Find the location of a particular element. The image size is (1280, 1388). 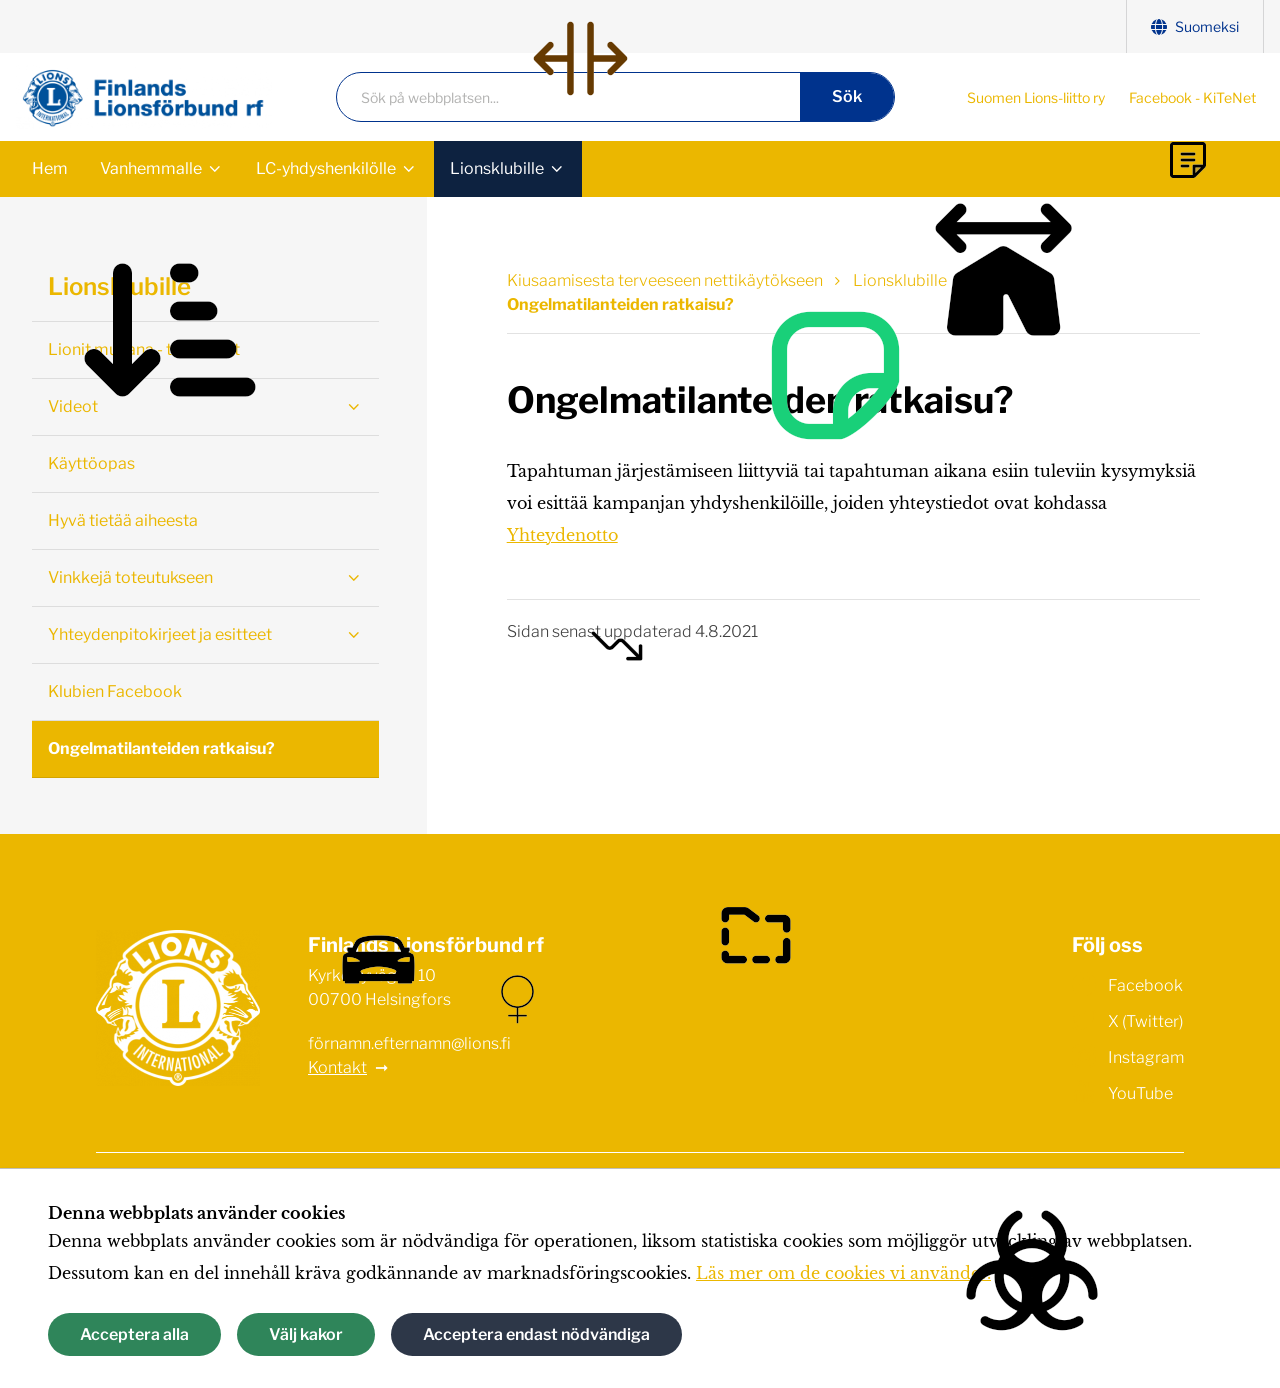

create a new note is located at coordinates (1188, 160).